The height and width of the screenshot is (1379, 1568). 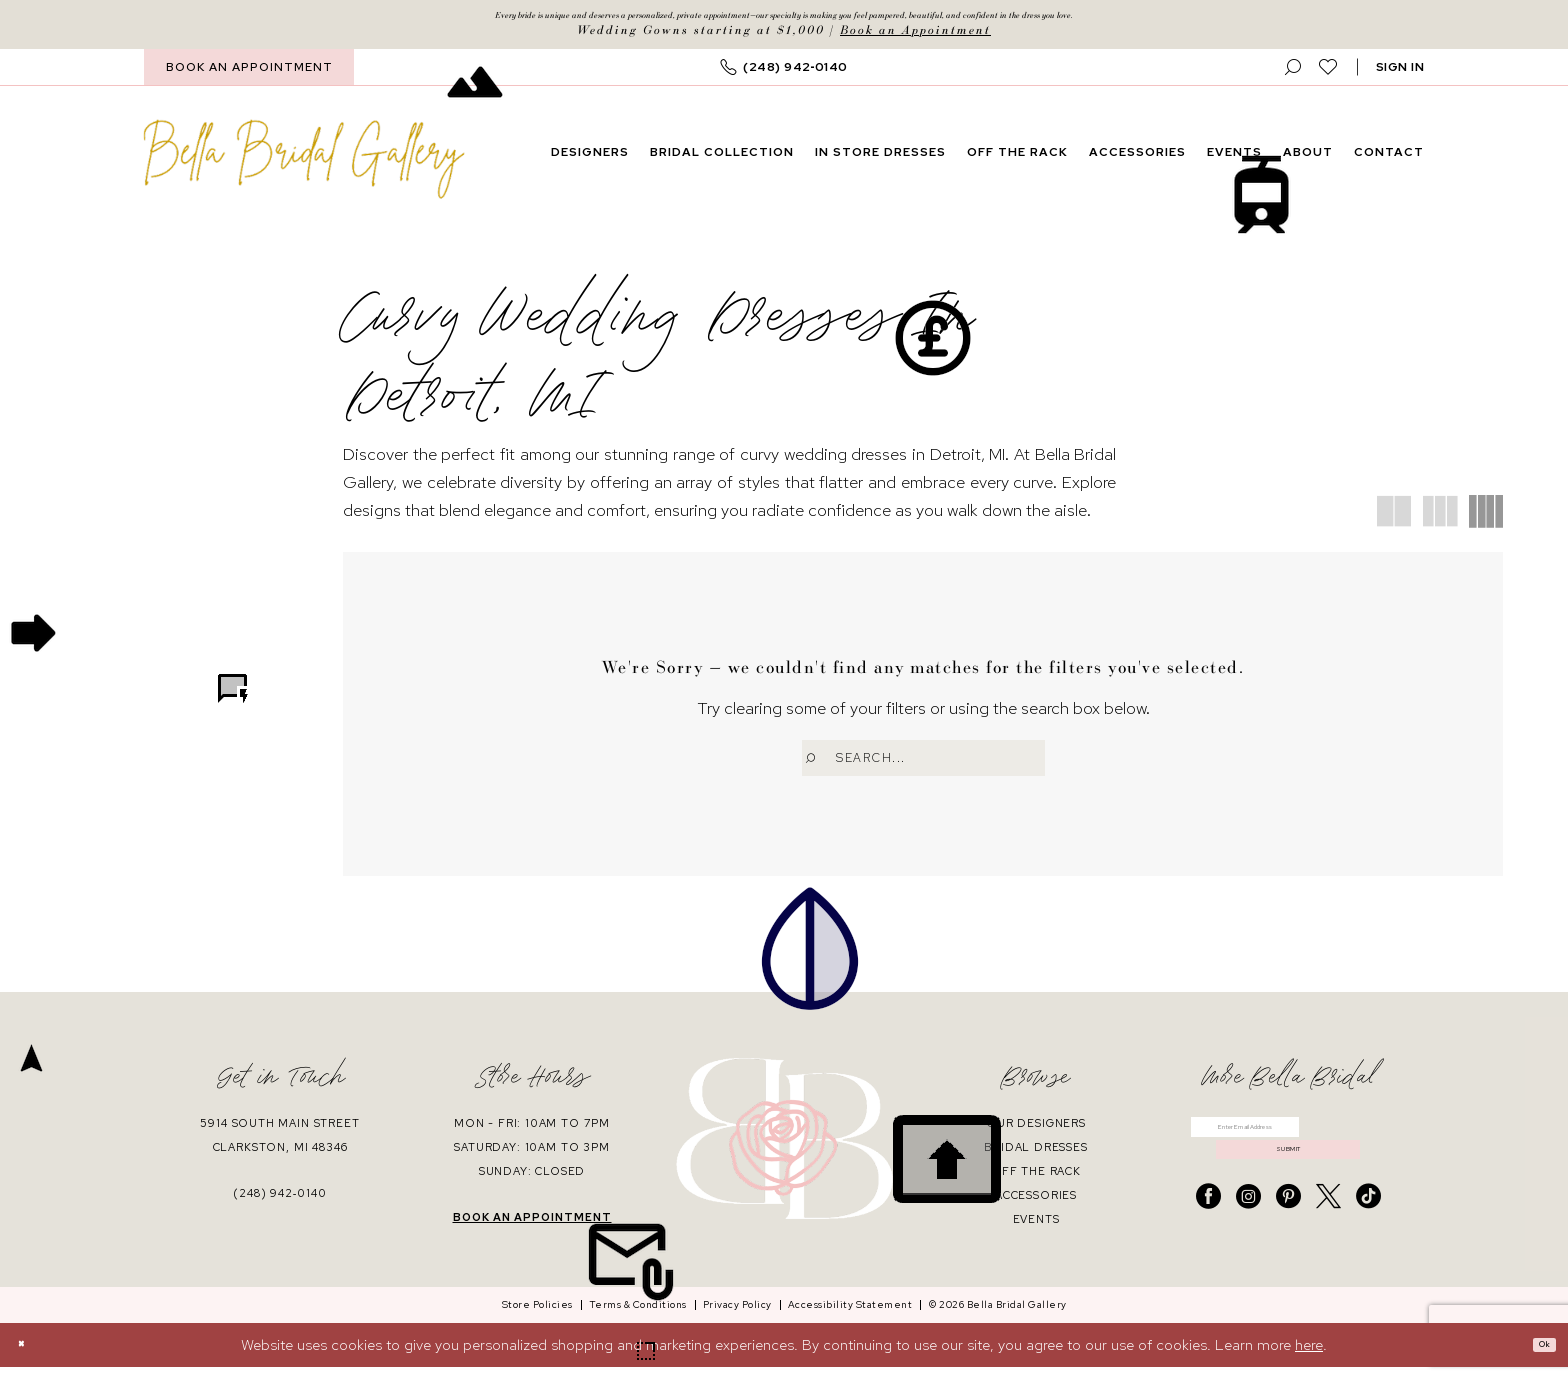 I want to click on view tram or light rail transit options, so click(x=1261, y=194).